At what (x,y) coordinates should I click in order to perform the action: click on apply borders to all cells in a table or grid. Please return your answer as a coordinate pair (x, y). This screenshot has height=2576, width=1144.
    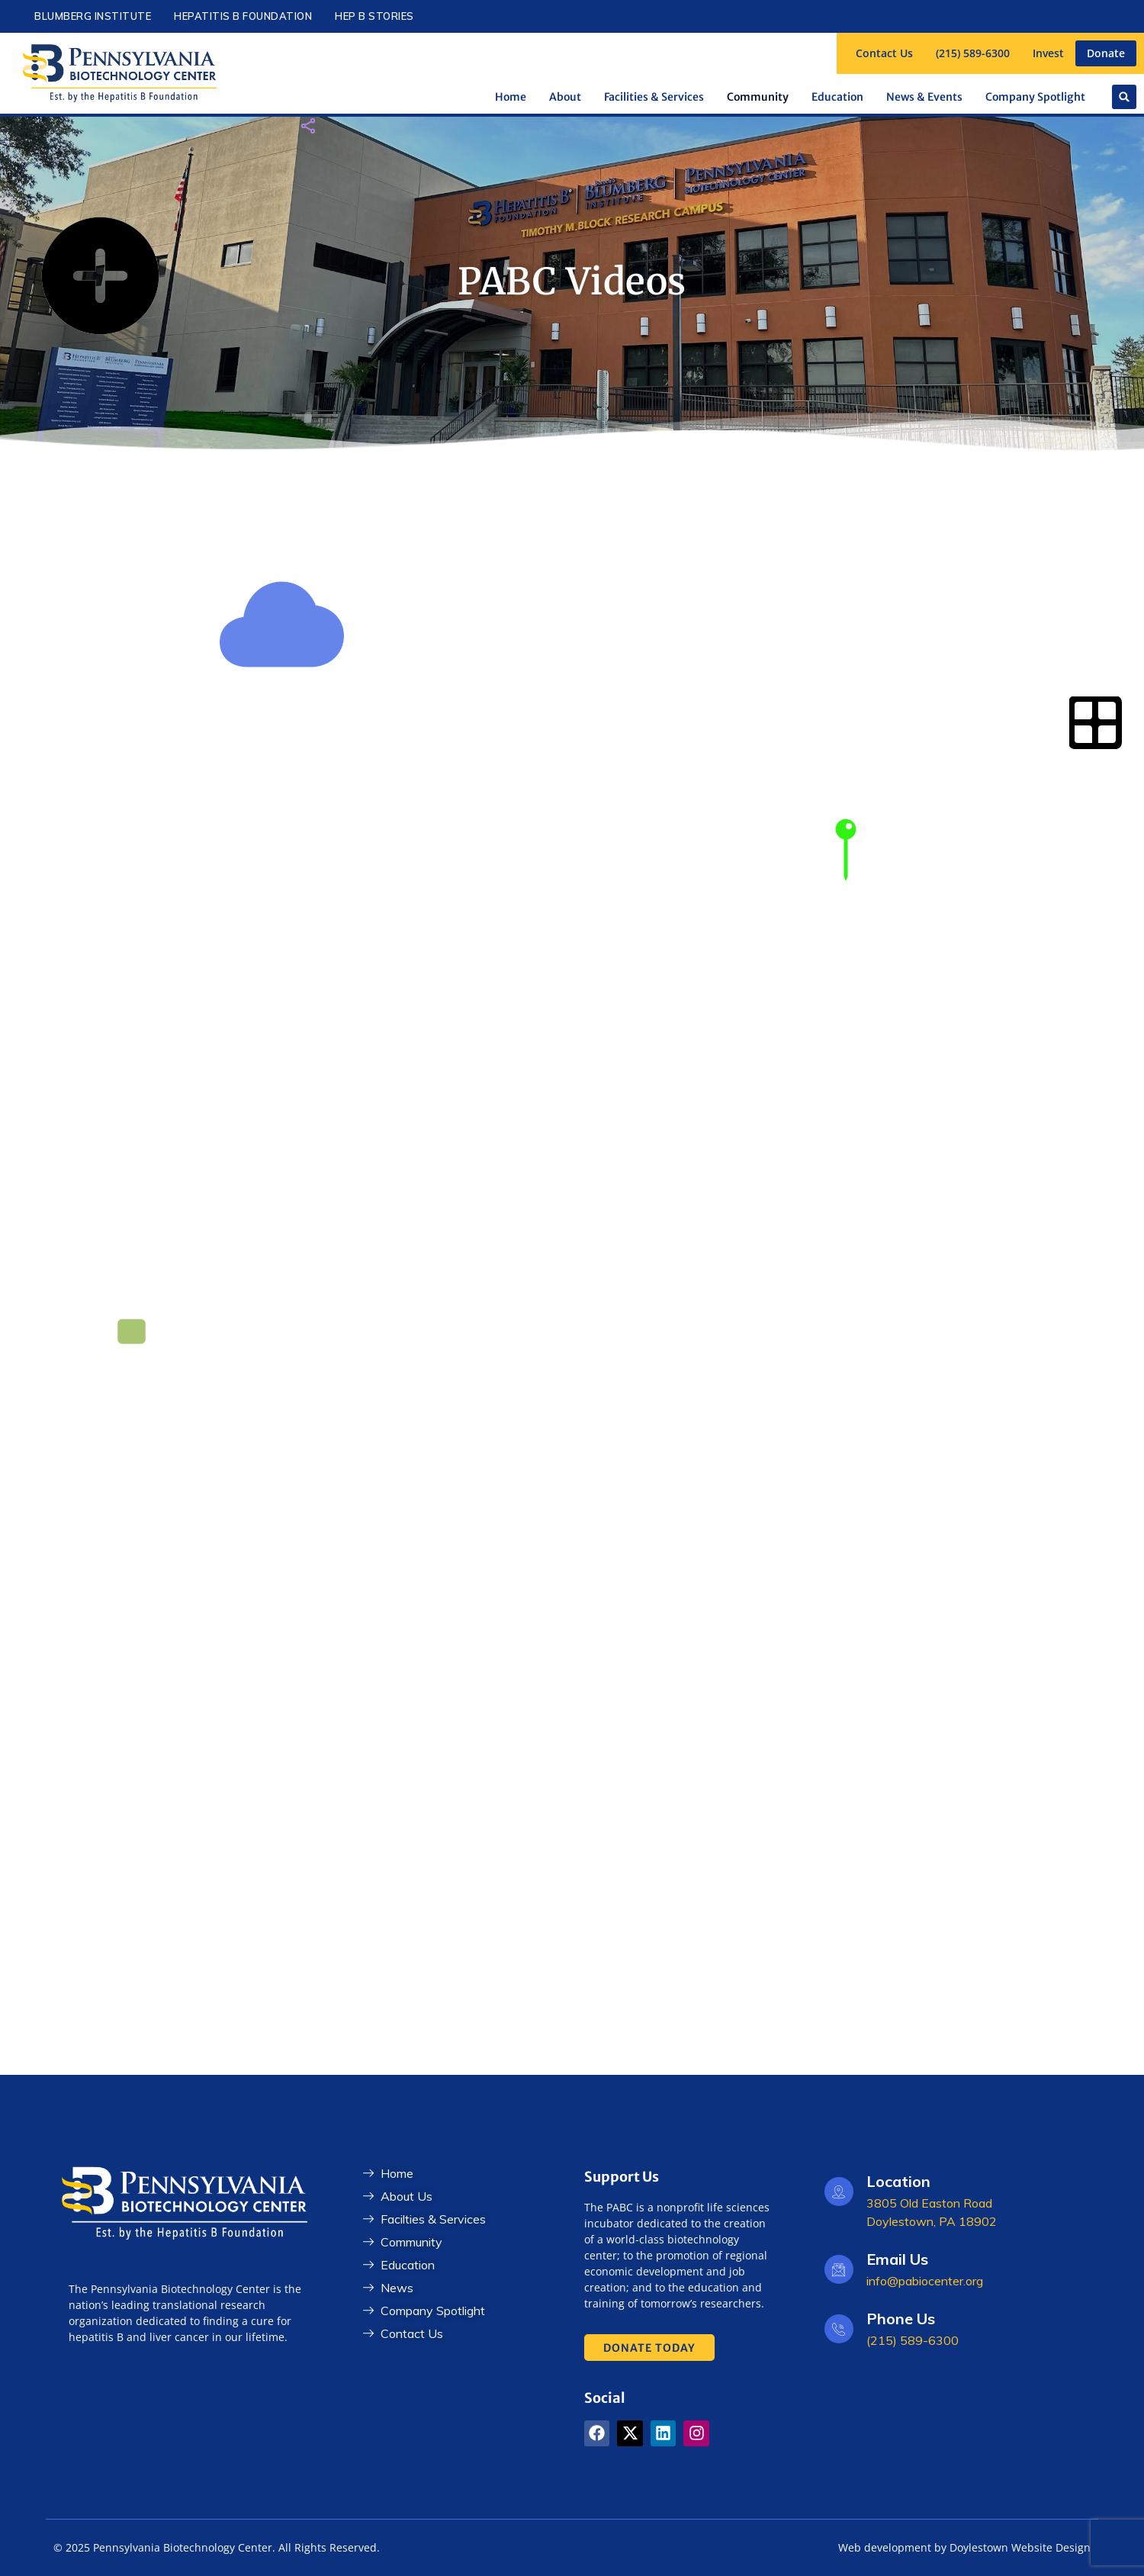
    Looking at the image, I should click on (1095, 722).